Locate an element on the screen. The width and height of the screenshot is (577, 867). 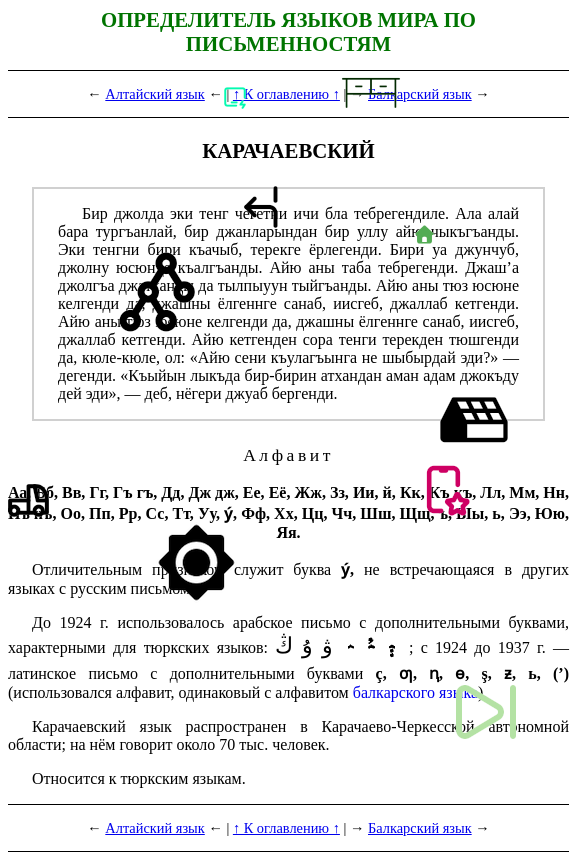
navigate to home screen is located at coordinates (424, 234).